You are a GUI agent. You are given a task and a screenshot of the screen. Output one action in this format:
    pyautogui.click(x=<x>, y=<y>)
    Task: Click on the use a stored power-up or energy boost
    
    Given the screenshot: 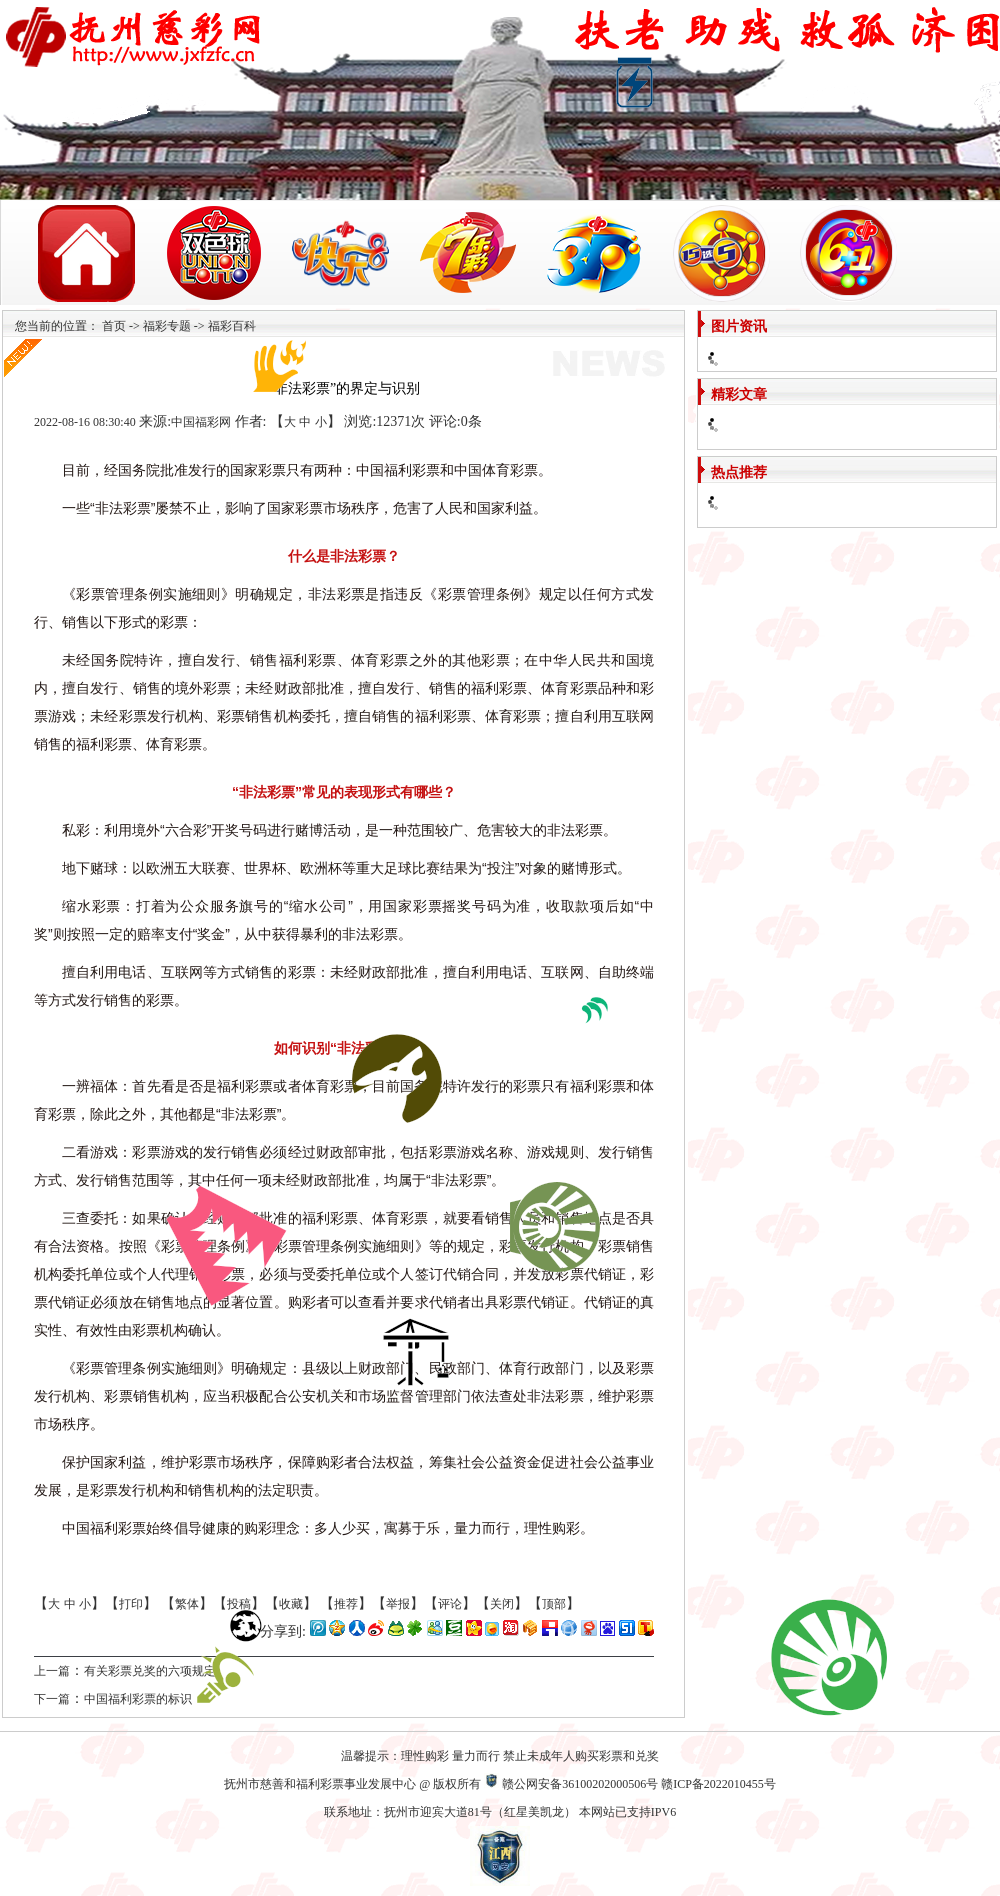 What is the action you would take?
    pyautogui.click(x=634, y=82)
    